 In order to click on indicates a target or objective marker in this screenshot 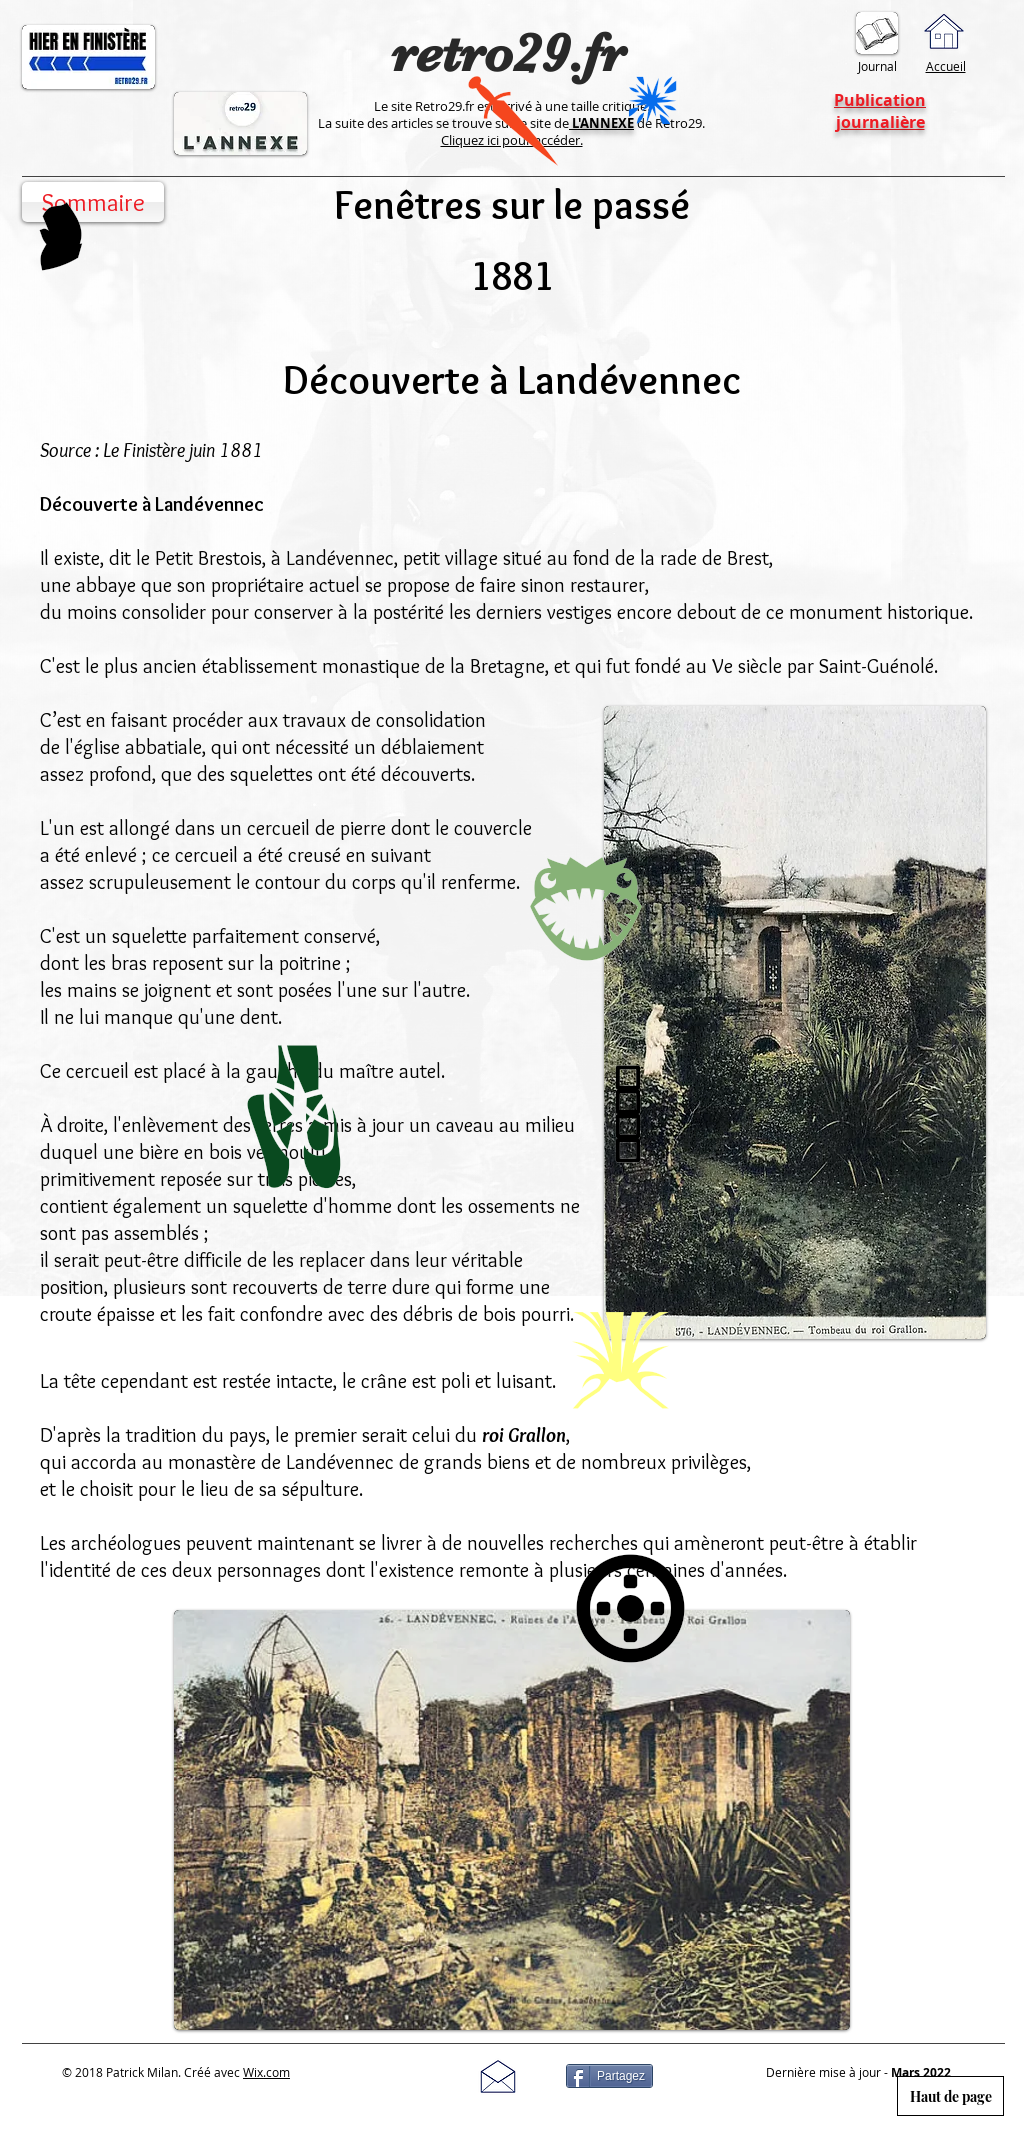, I will do `click(630, 1608)`.